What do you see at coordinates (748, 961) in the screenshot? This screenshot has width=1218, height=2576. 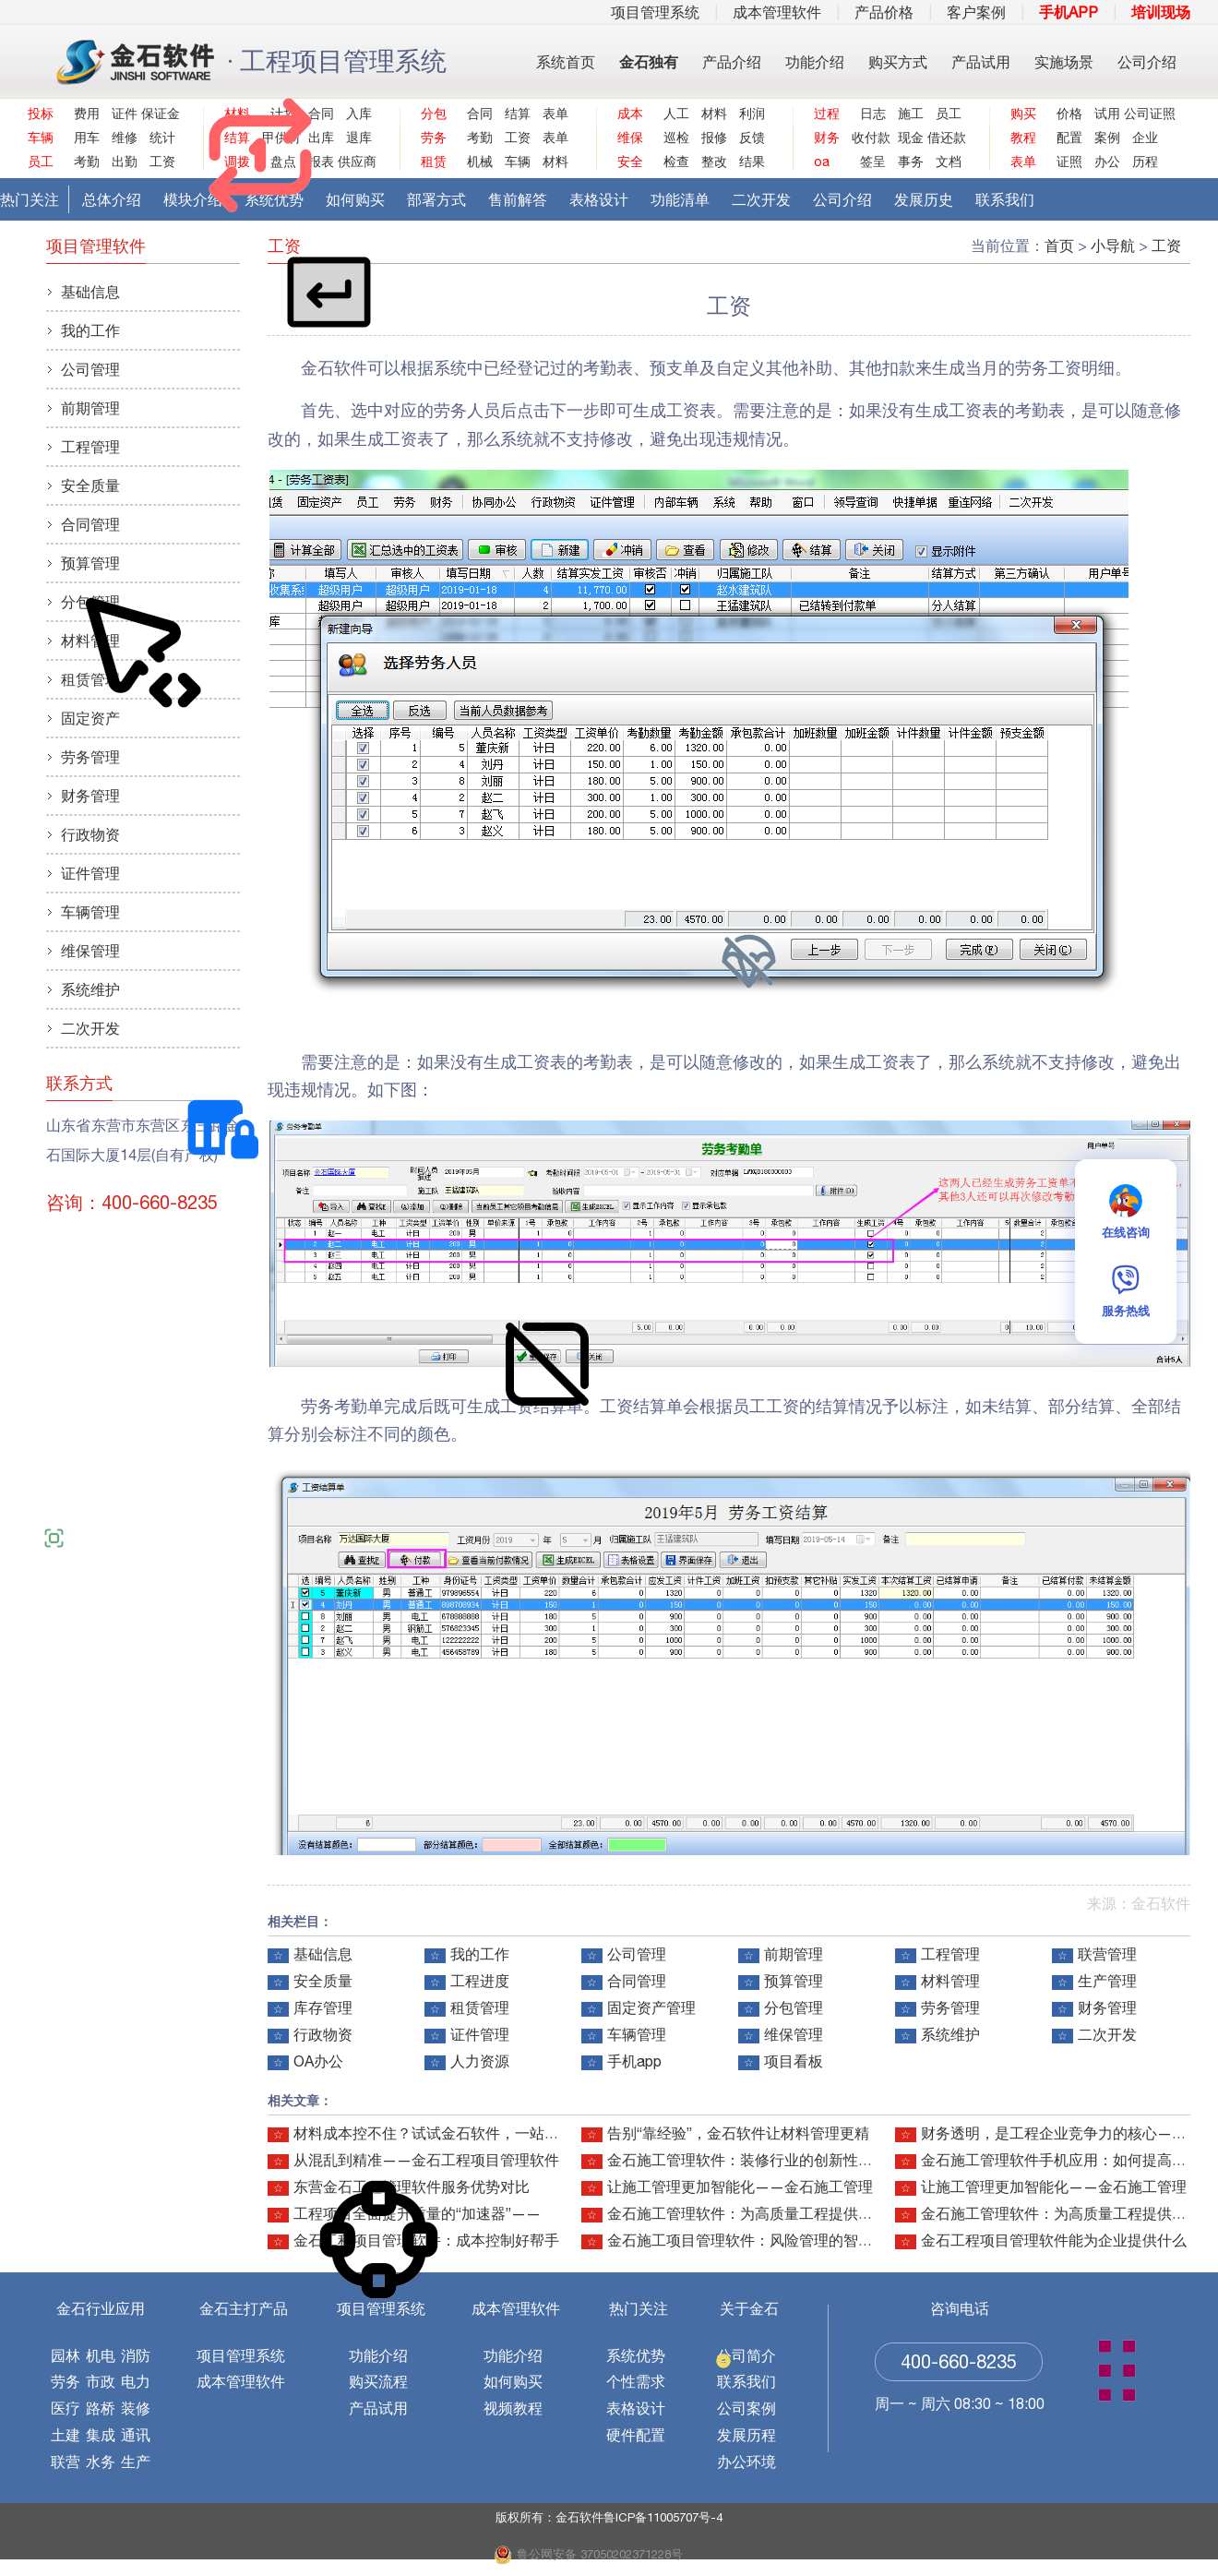 I see `parachute deployment disabled` at bounding box center [748, 961].